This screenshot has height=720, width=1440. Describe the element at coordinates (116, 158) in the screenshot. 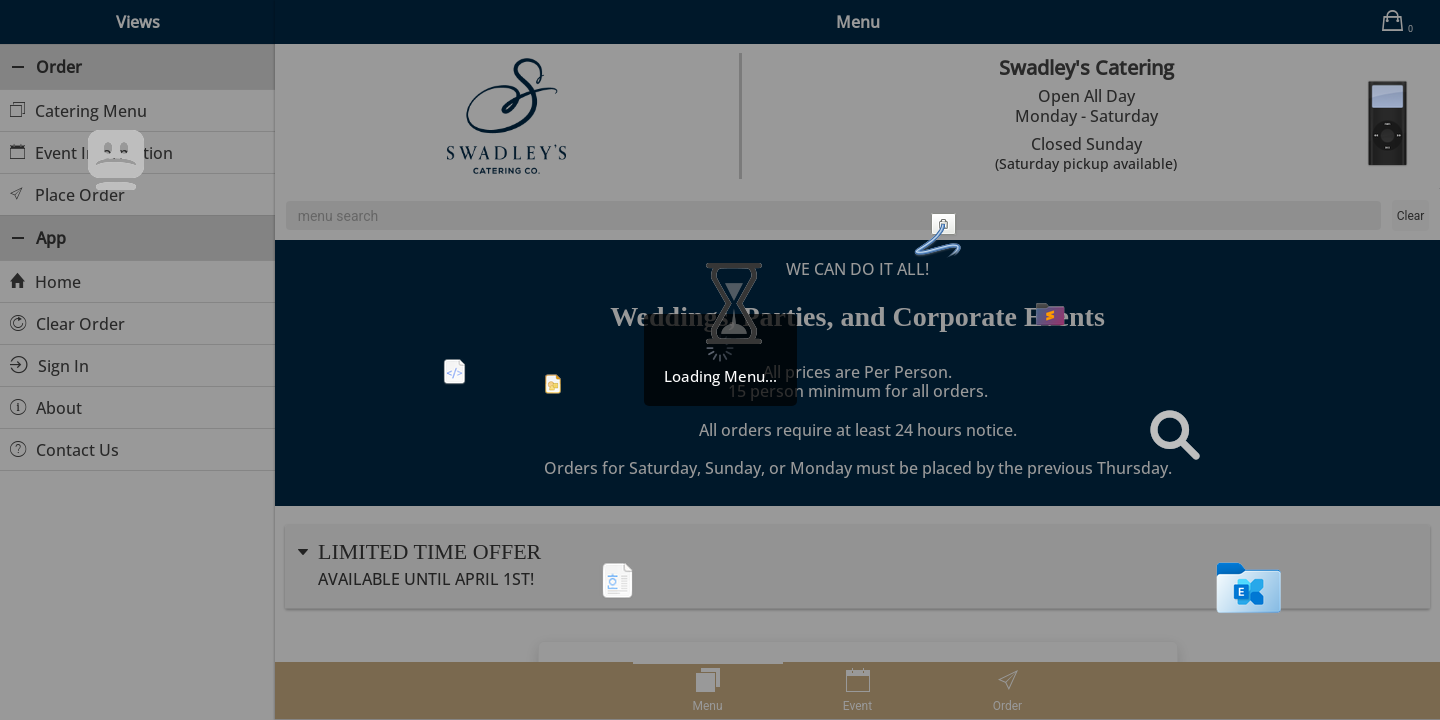

I see `indicates a system error or computer failure` at that location.